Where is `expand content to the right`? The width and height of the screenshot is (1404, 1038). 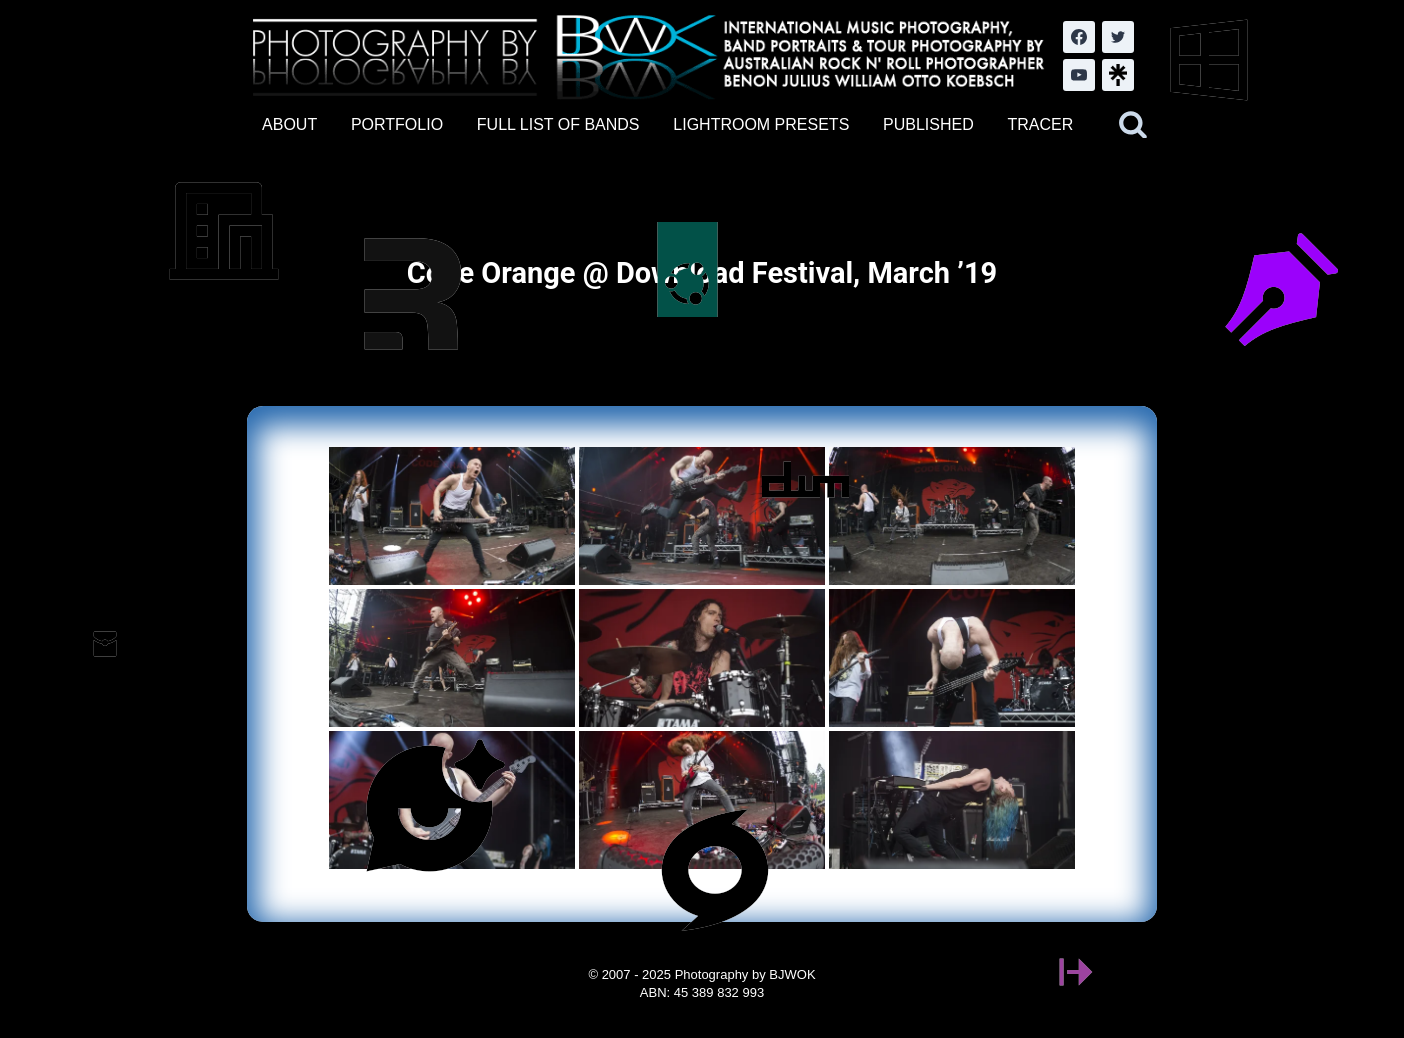
expand content to the right is located at coordinates (1075, 972).